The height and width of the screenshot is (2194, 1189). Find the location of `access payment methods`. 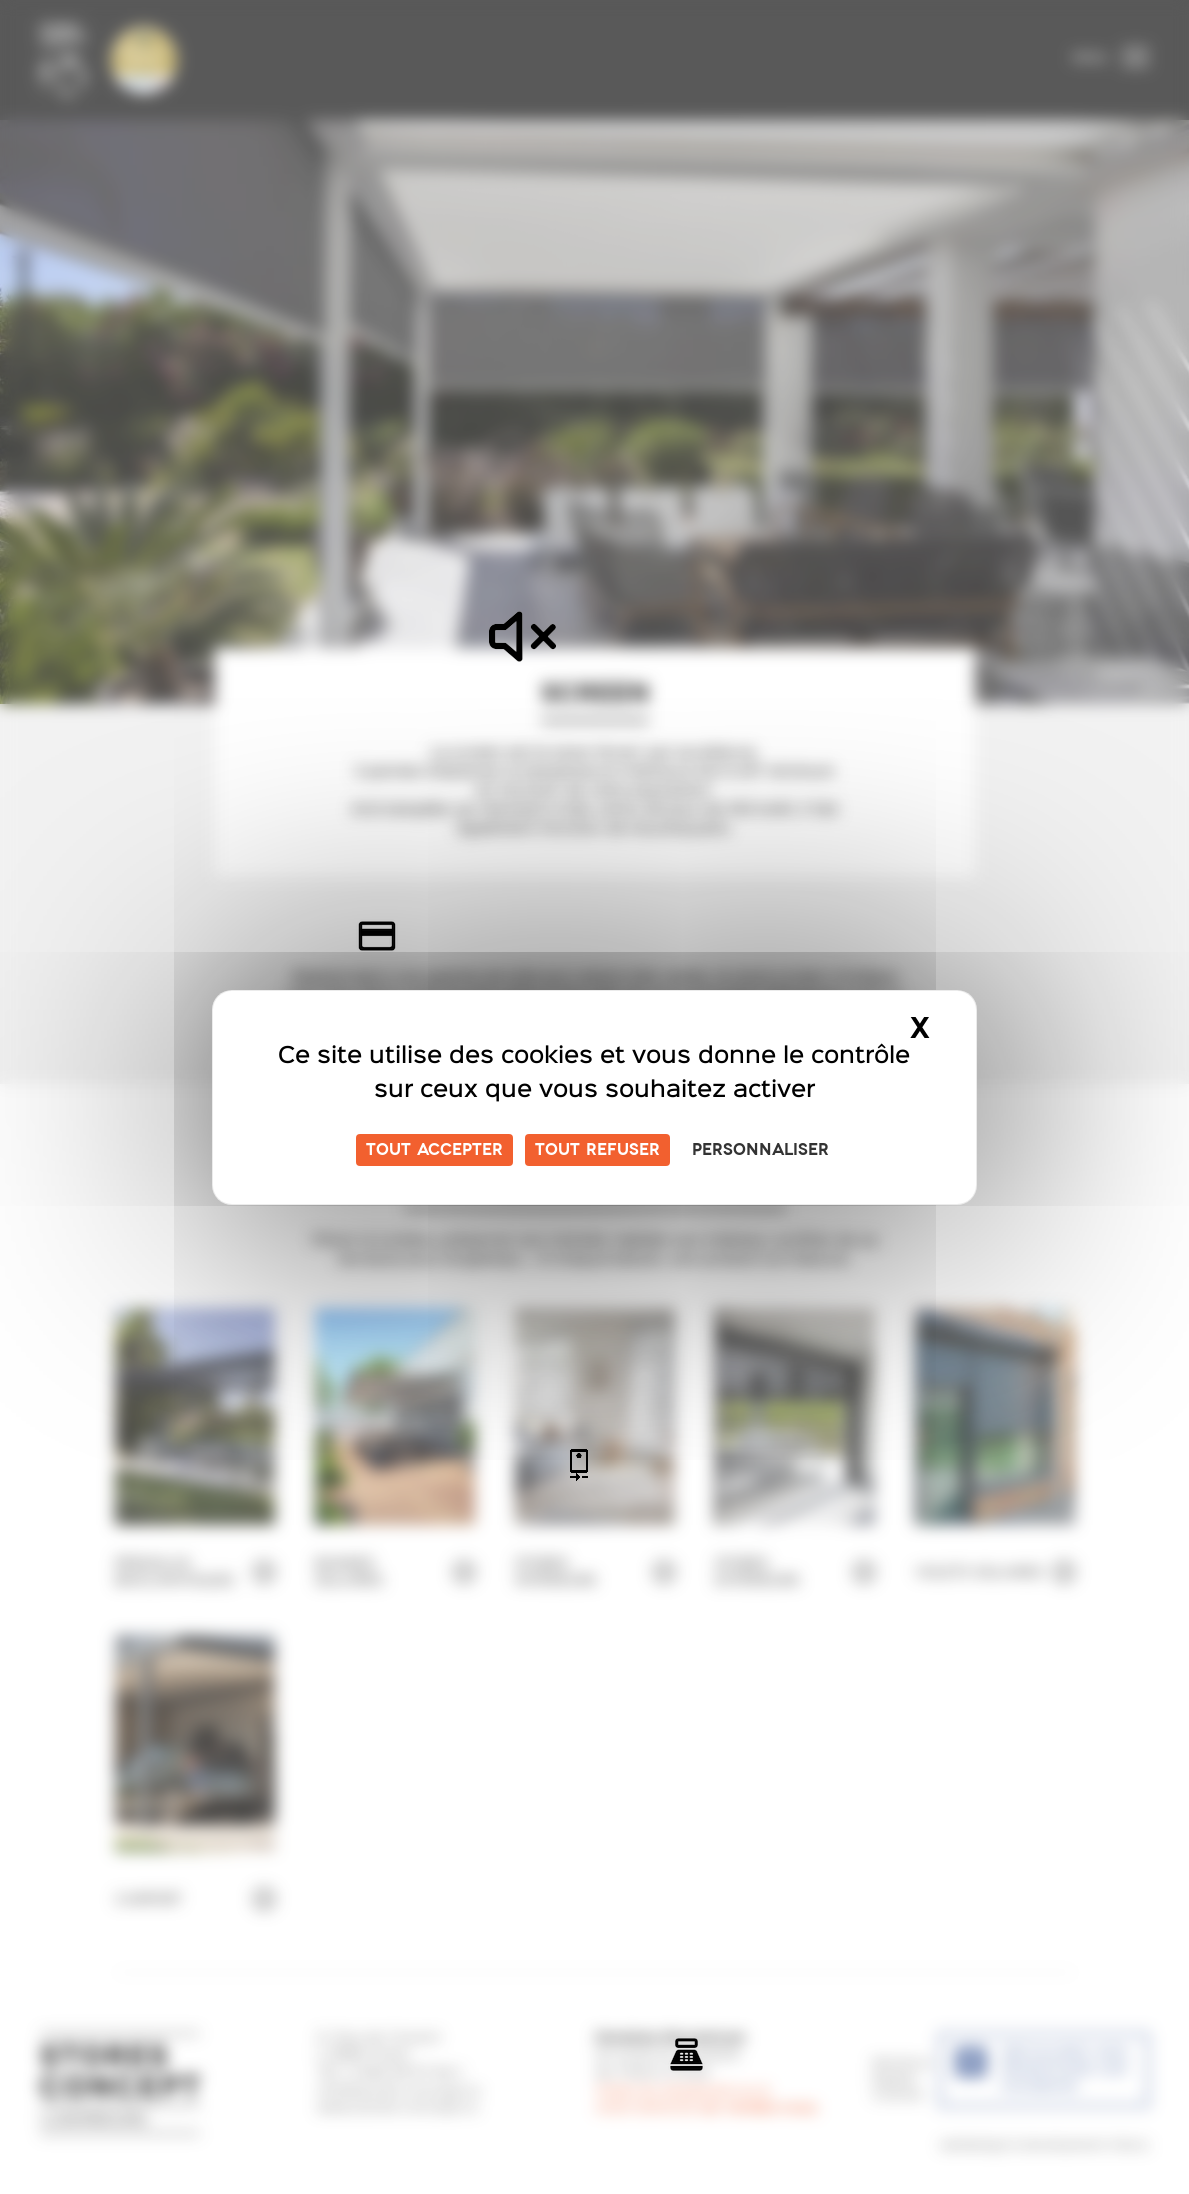

access payment methods is located at coordinates (377, 936).